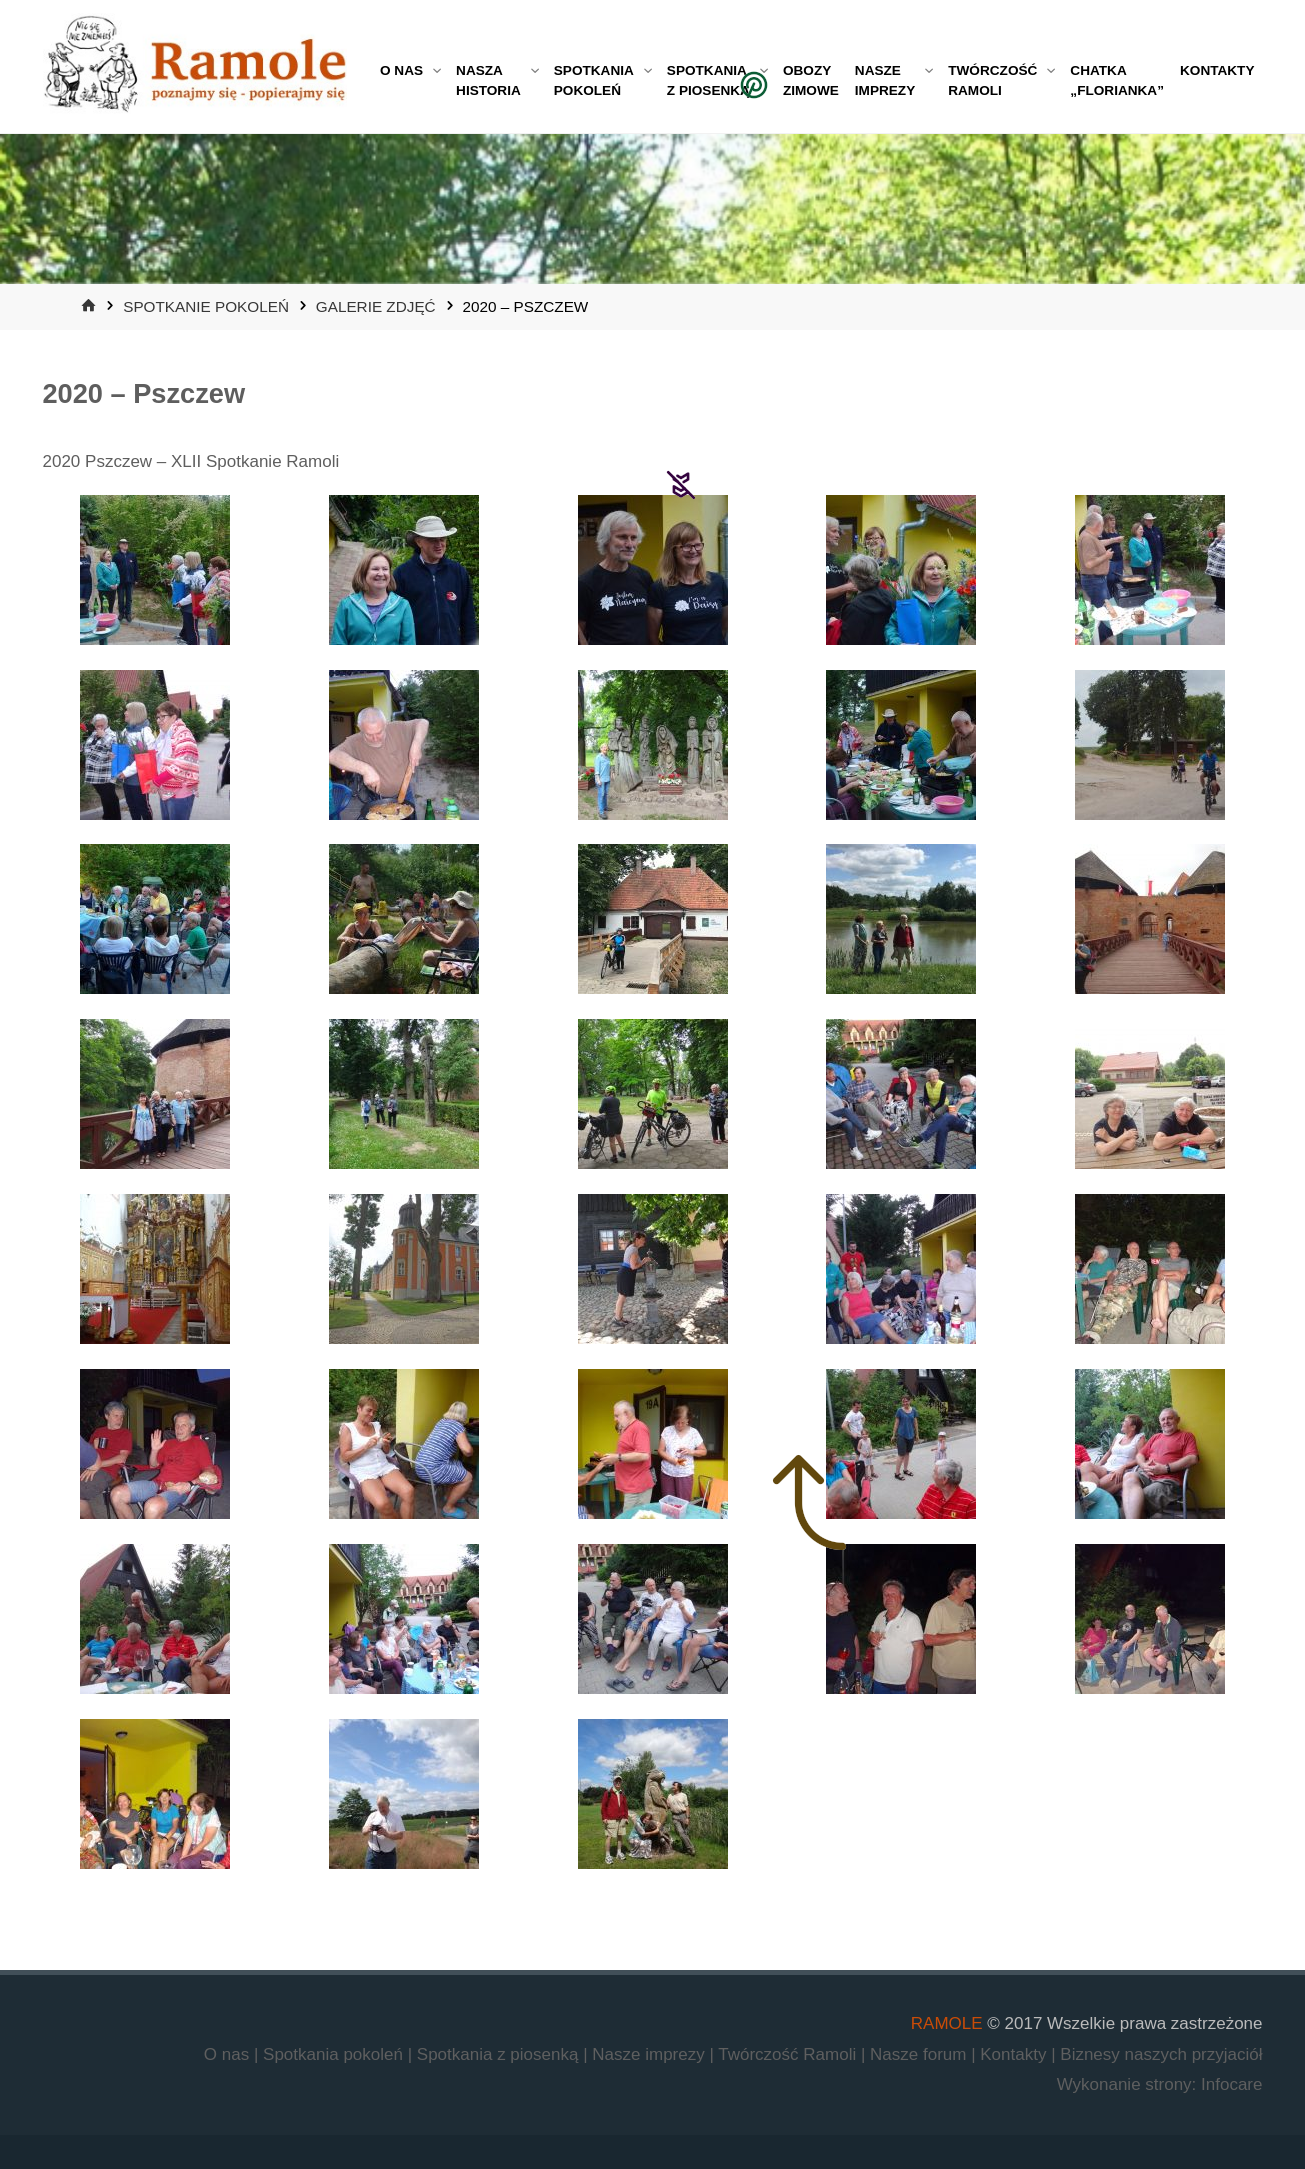 The image size is (1305, 2169). I want to click on share to Pinterest, so click(754, 85).